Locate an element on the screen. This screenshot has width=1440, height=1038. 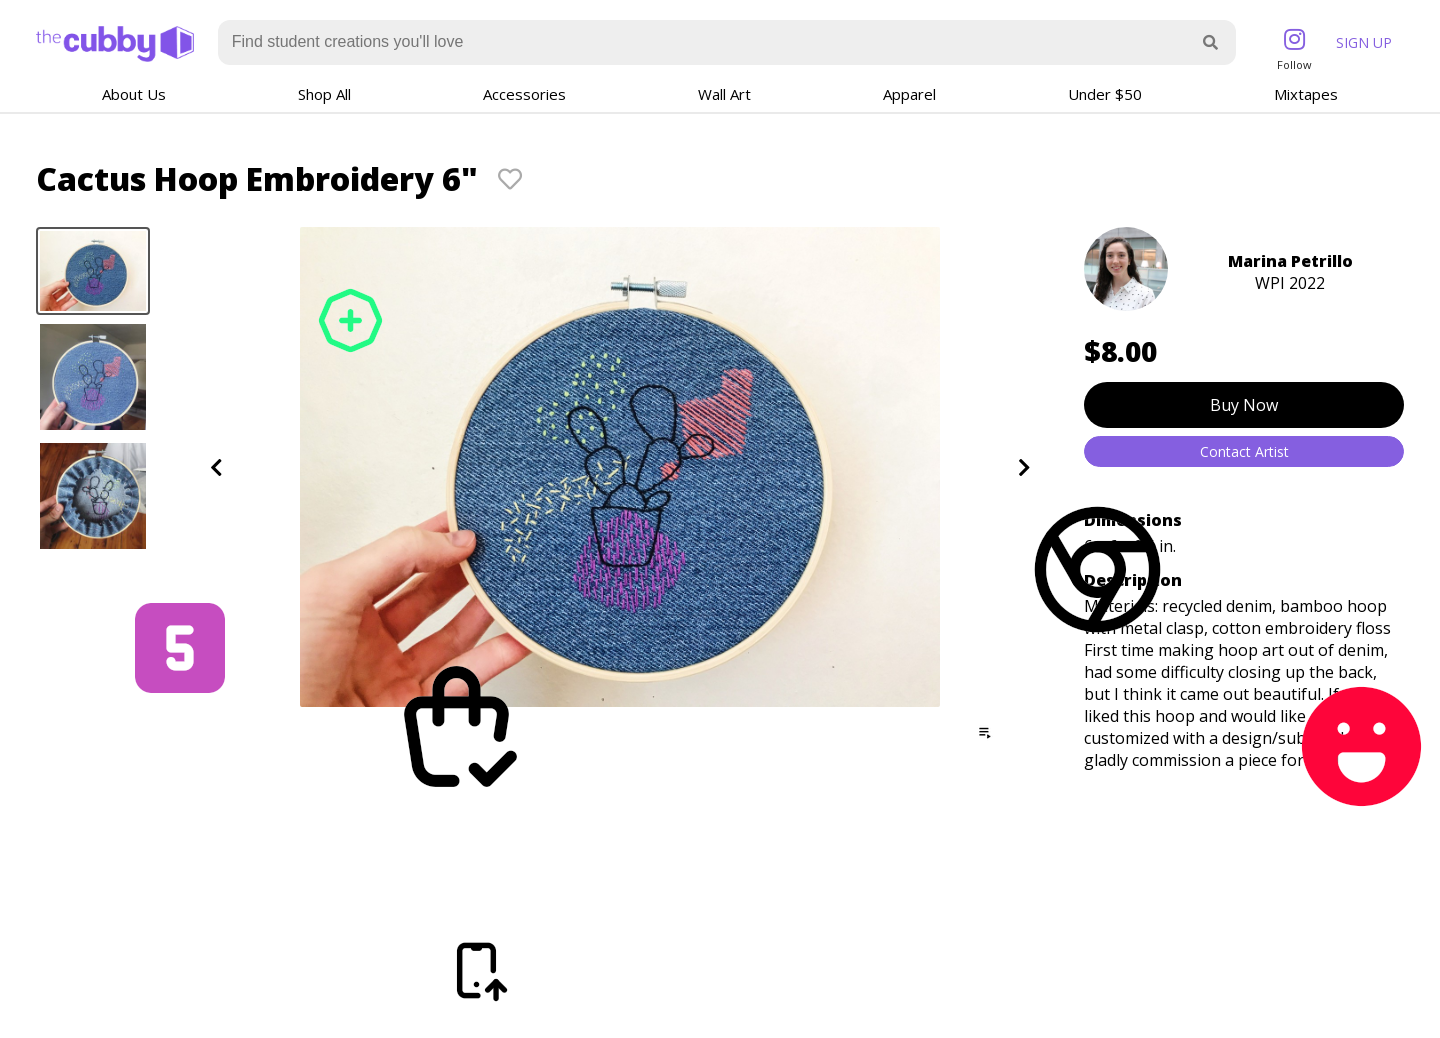
purchase completed successfully is located at coordinates (456, 726).